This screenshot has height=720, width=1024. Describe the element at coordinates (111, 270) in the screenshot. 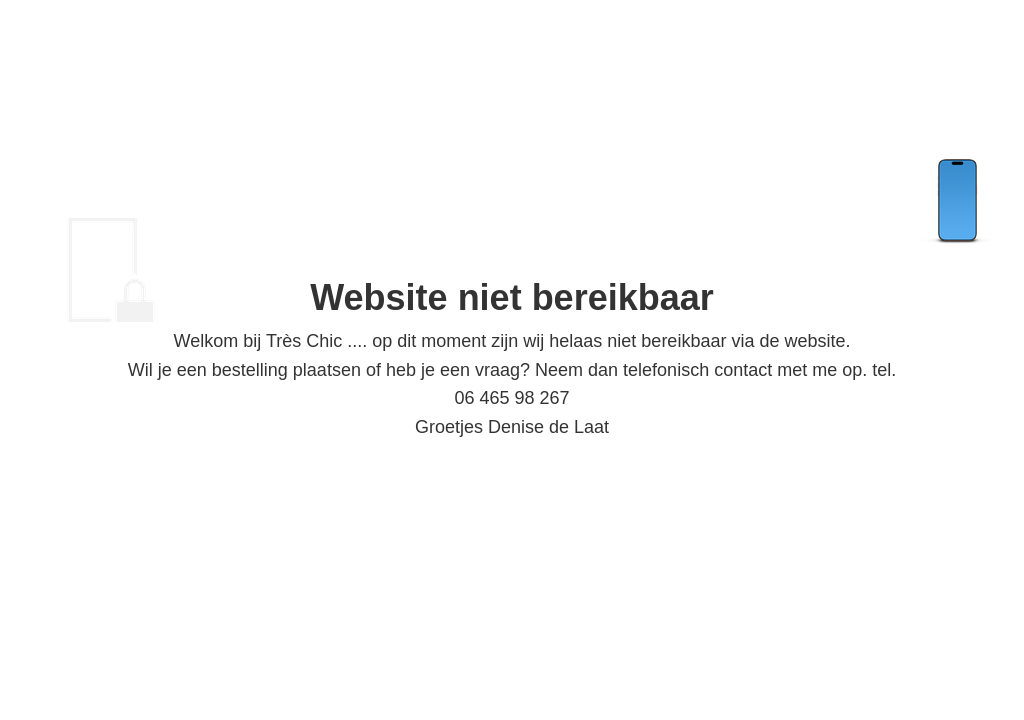

I see `screen rotation is locked to portrait mode` at that location.